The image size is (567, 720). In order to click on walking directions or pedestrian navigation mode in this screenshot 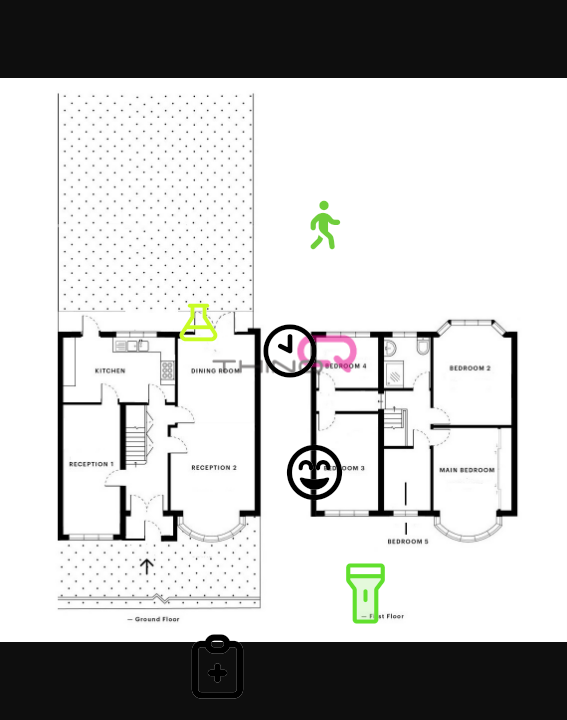, I will do `click(324, 225)`.